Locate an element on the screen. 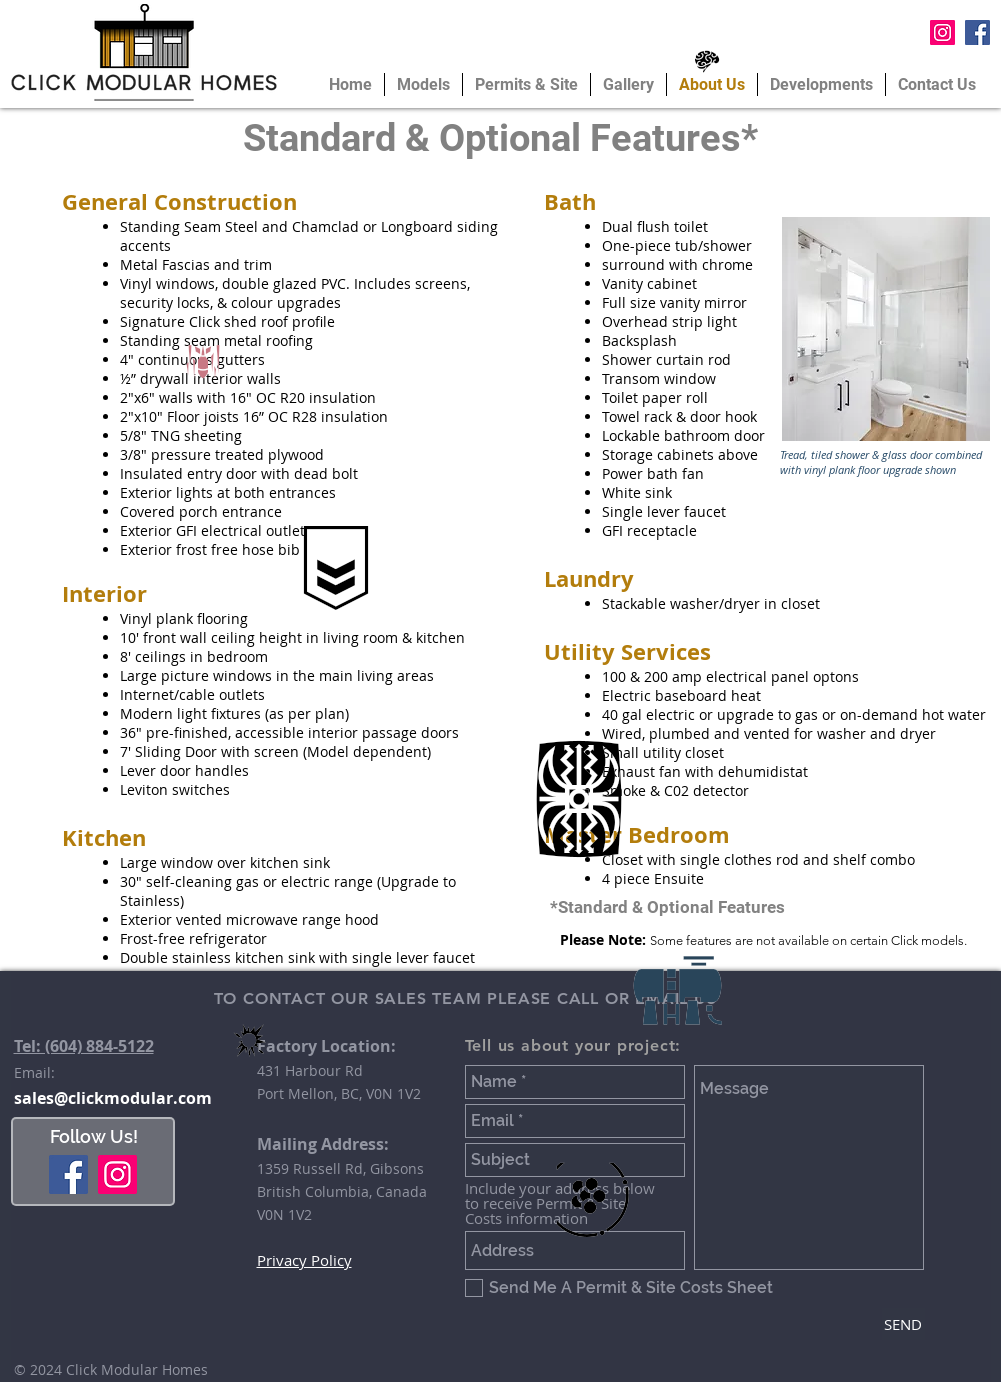 The width and height of the screenshot is (1001, 1382). access defense or shield abilities in a game is located at coordinates (579, 799).